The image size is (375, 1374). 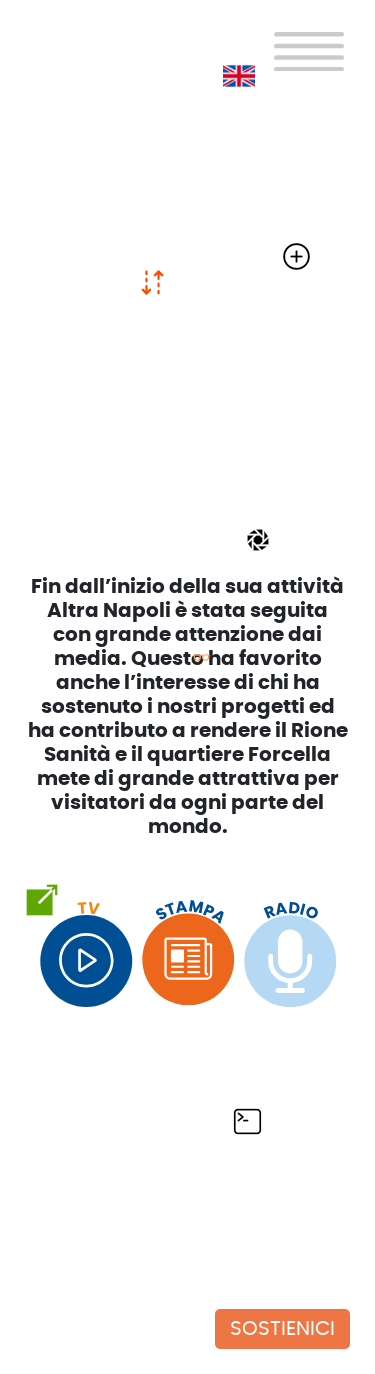 I want to click on open the command line terminal, so click(x=247, y=1121).